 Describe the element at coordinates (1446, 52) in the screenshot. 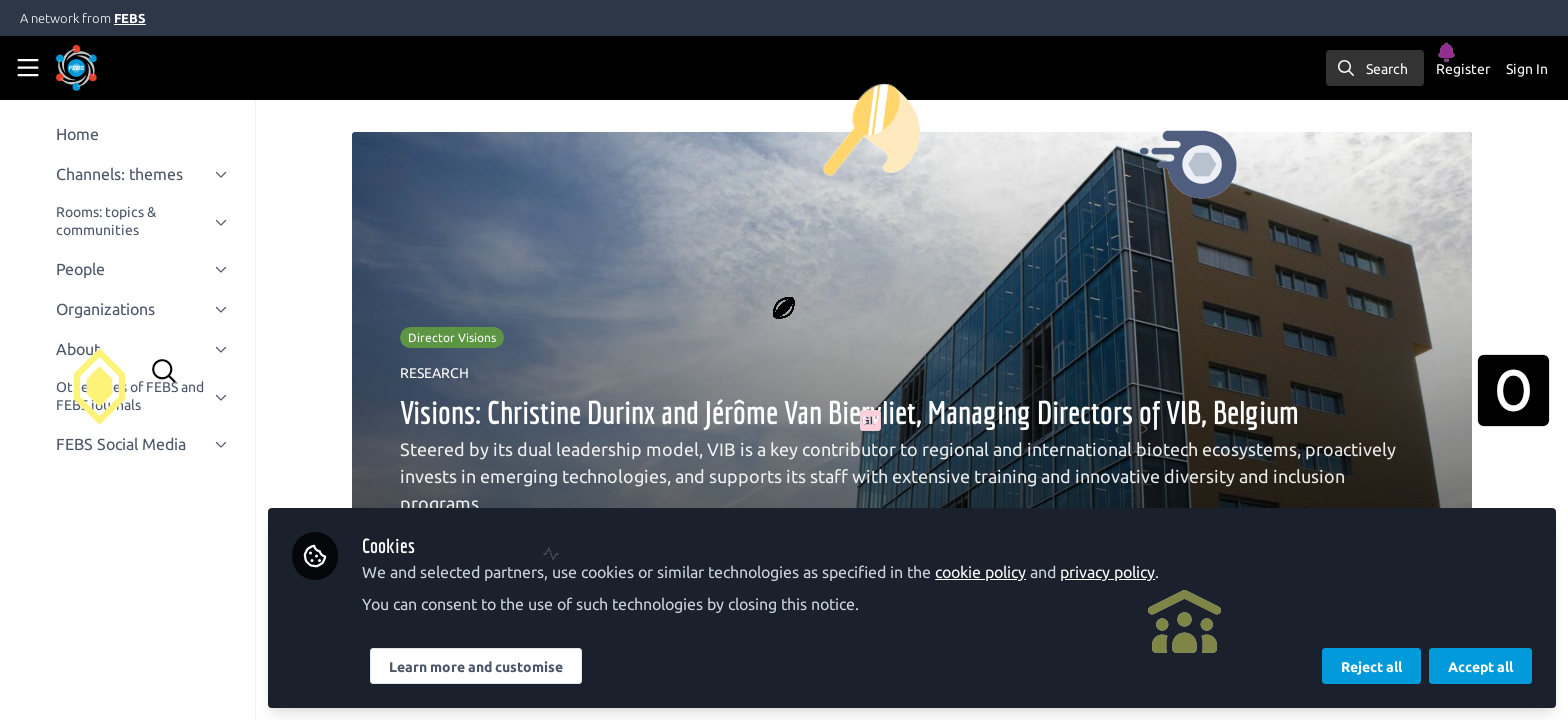

I see `view notifications` at that location.